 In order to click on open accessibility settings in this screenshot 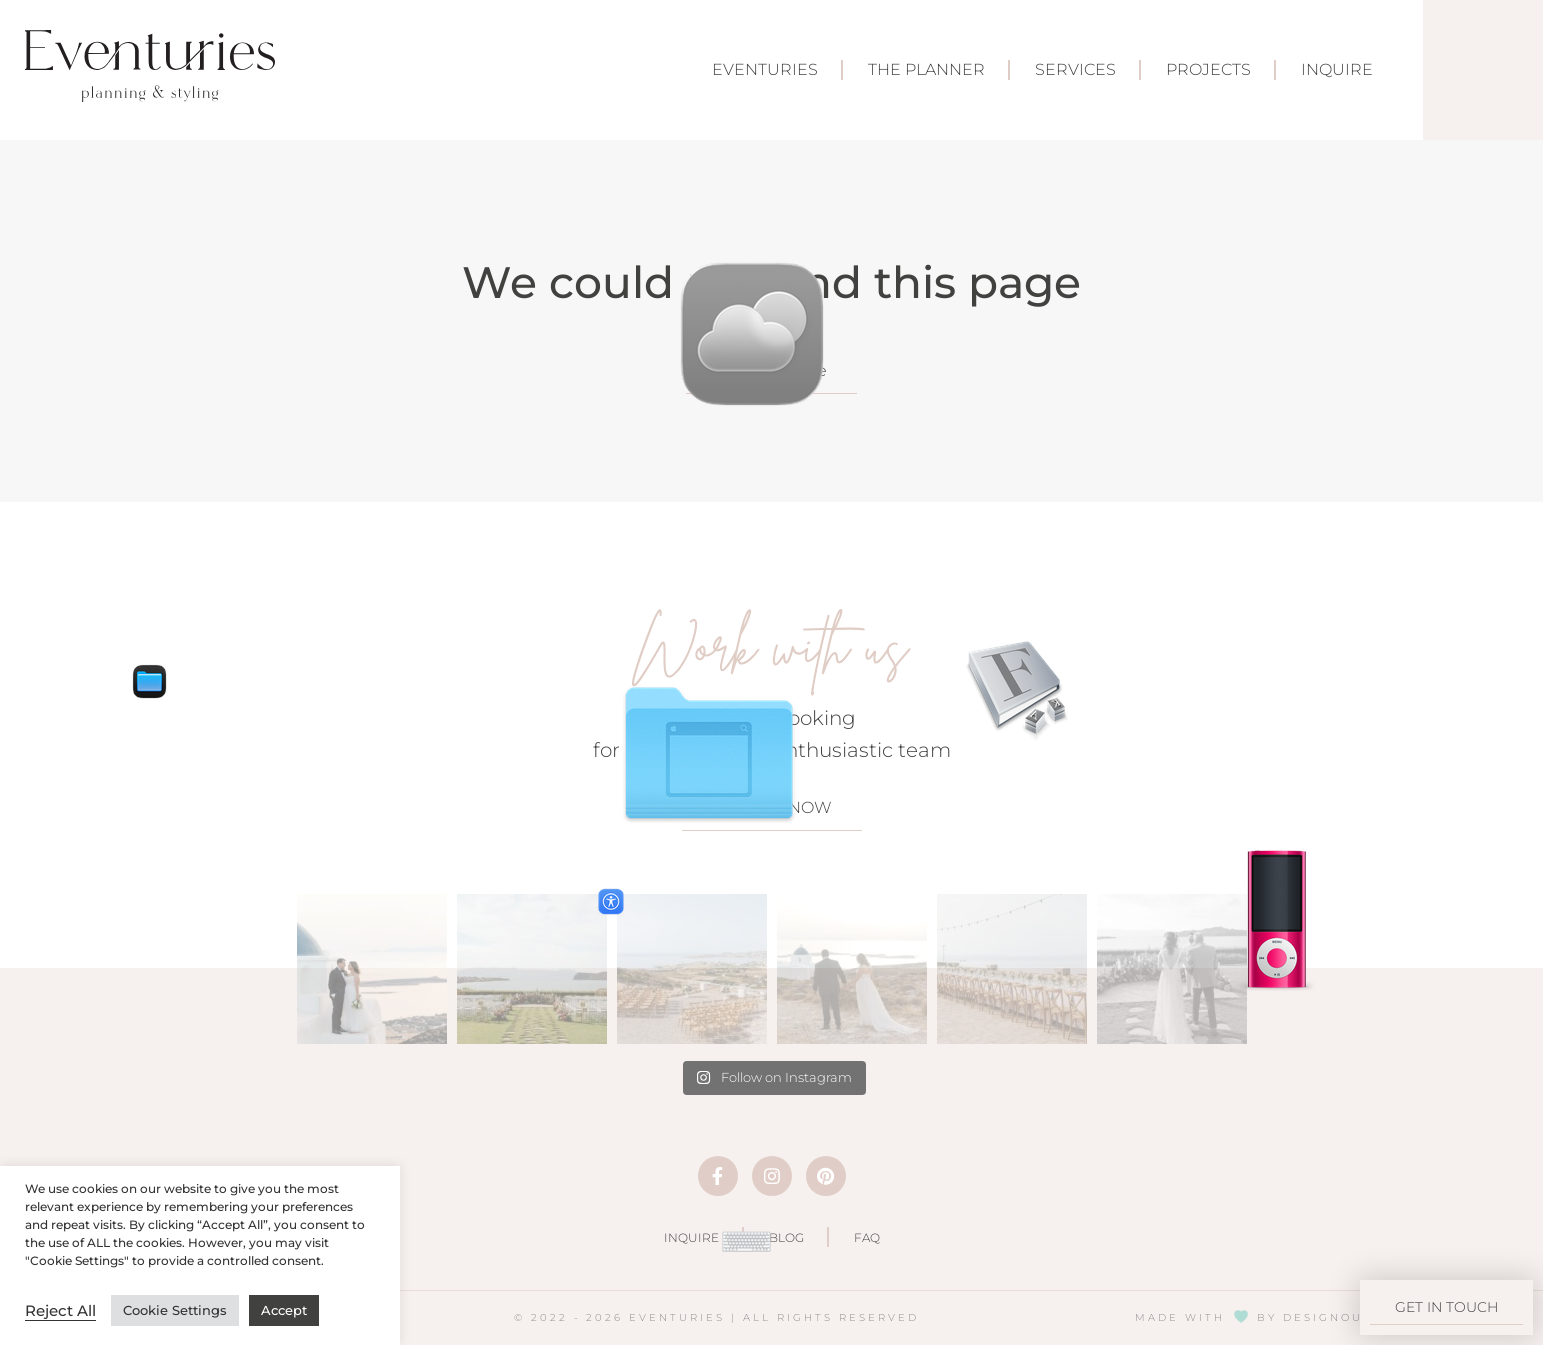, I will do `click(611, 902)`.